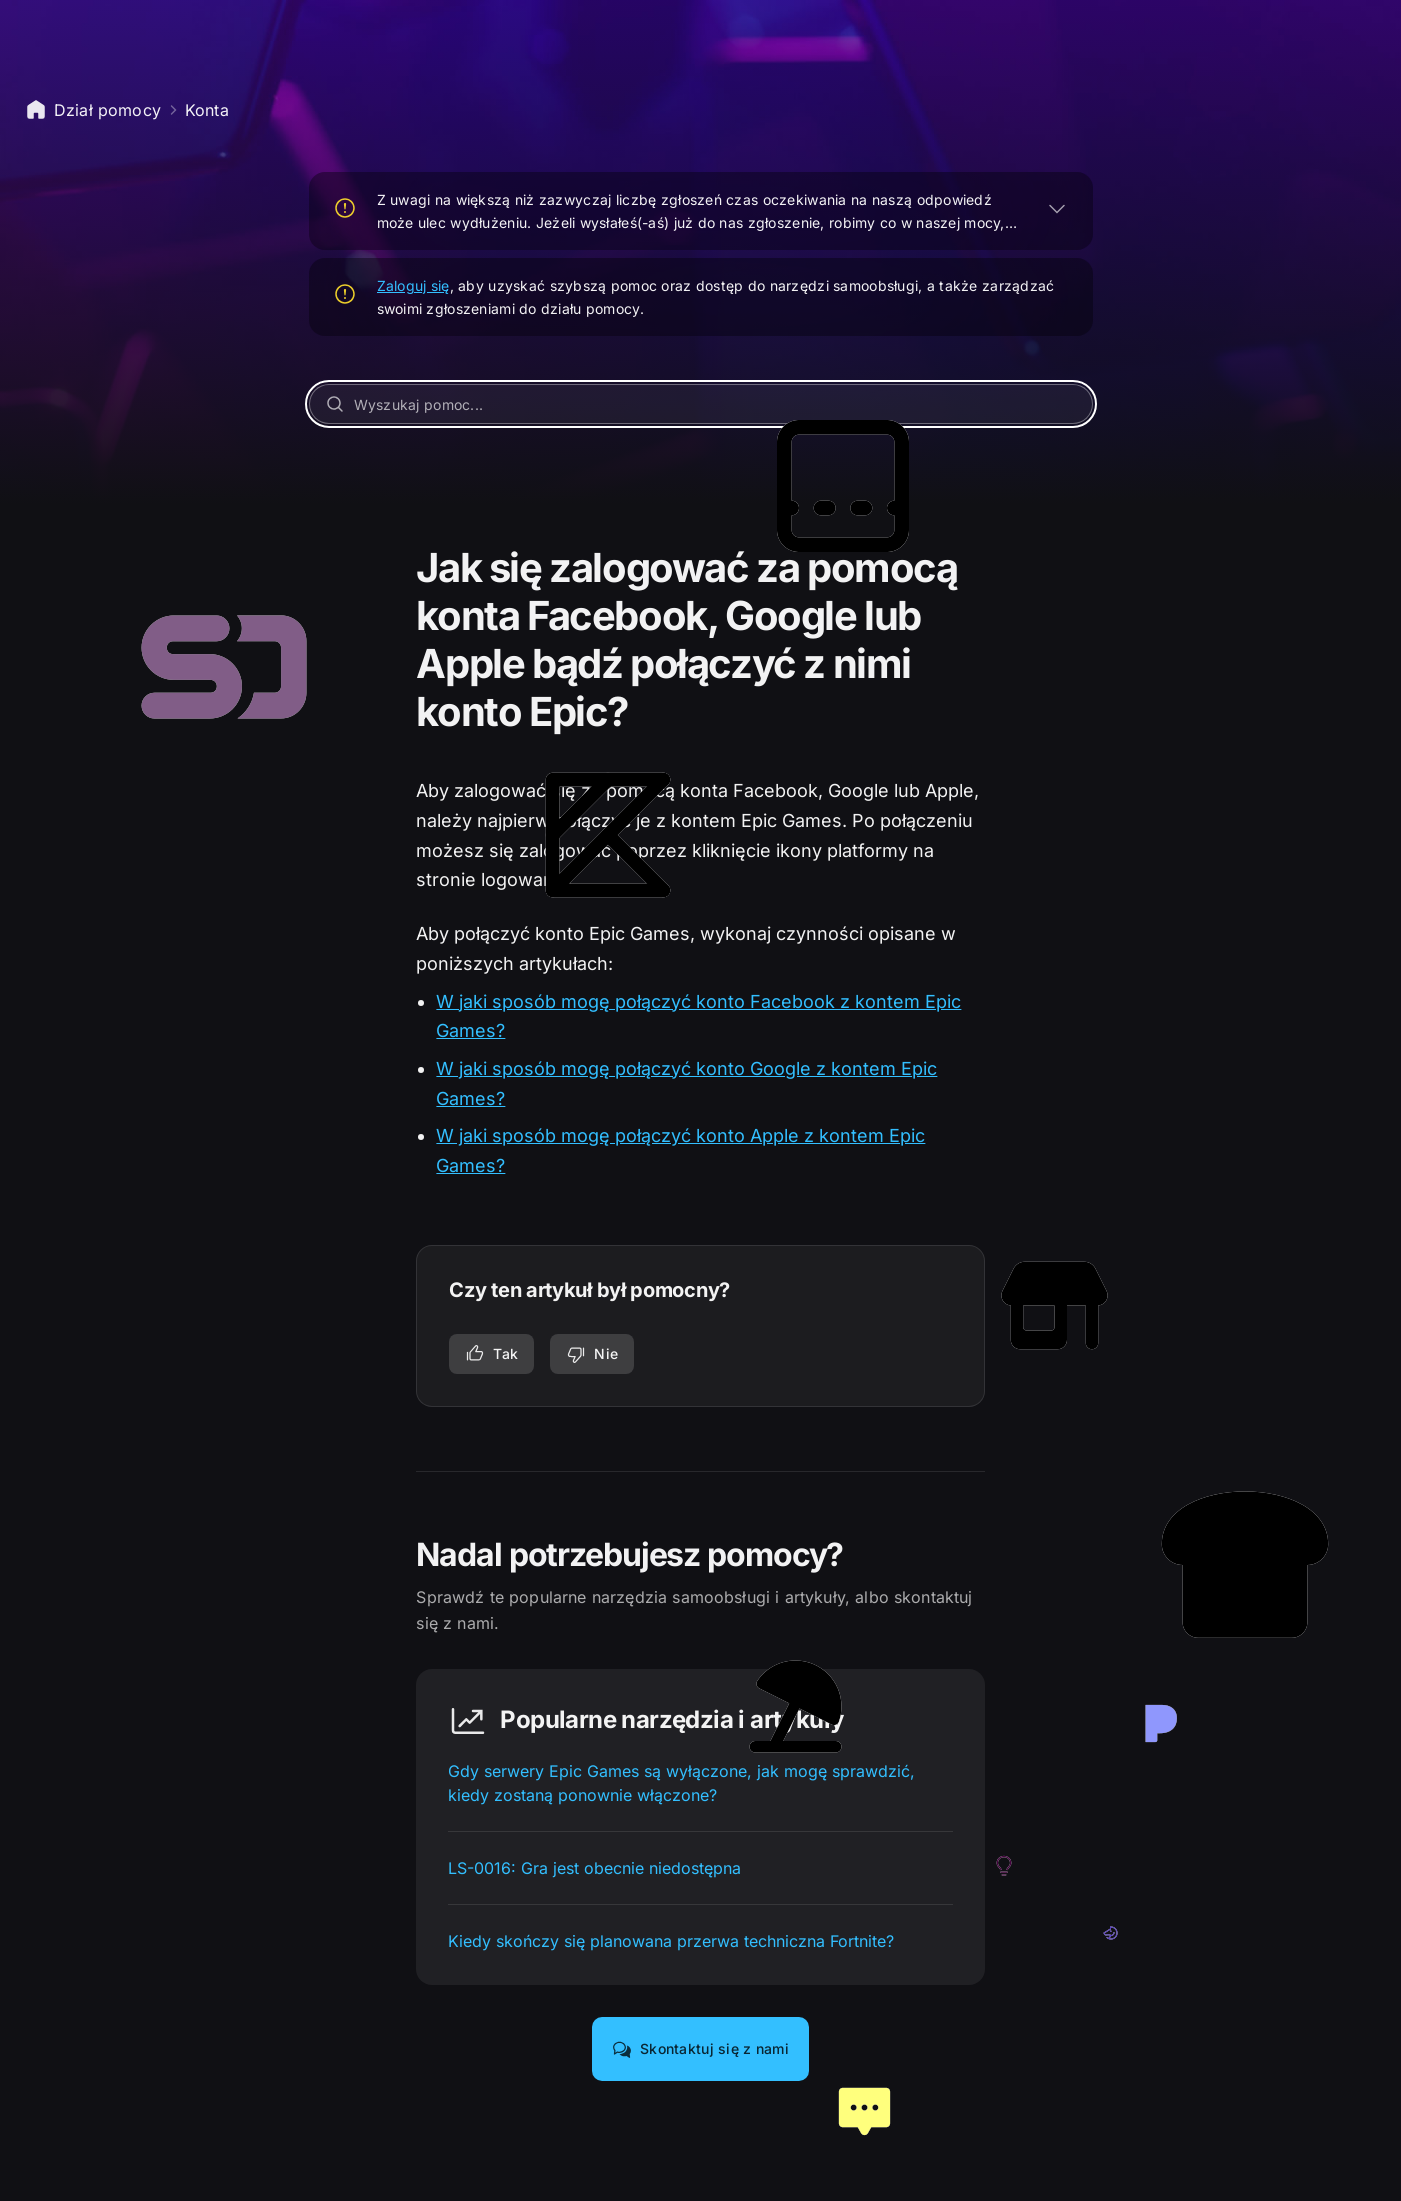 This screenshot has width=1401, height=2201. Describe the element at coordinates (1111, 1933) in the screenshot. I see `access equestrian or horse-related content` at that location.